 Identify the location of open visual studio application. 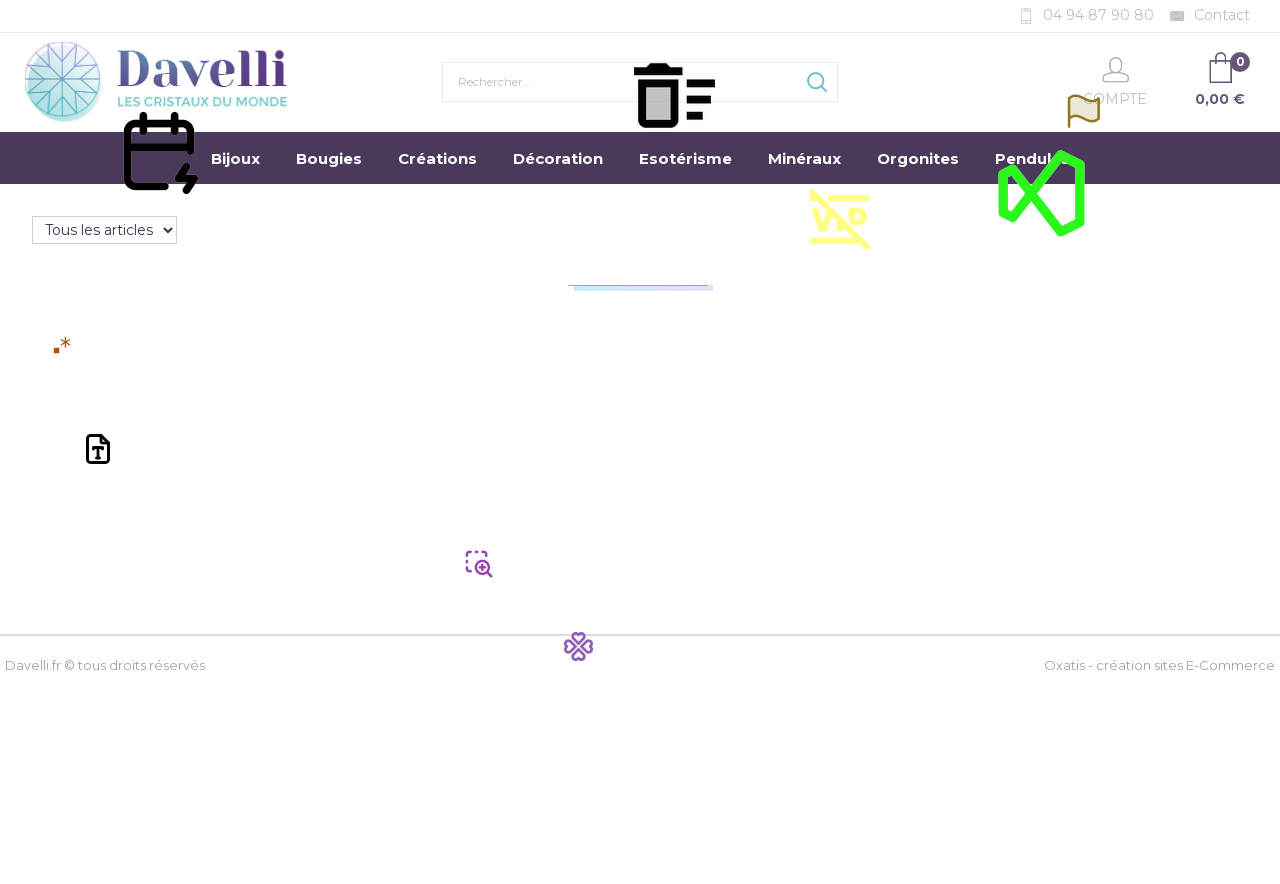
(1041, 193).